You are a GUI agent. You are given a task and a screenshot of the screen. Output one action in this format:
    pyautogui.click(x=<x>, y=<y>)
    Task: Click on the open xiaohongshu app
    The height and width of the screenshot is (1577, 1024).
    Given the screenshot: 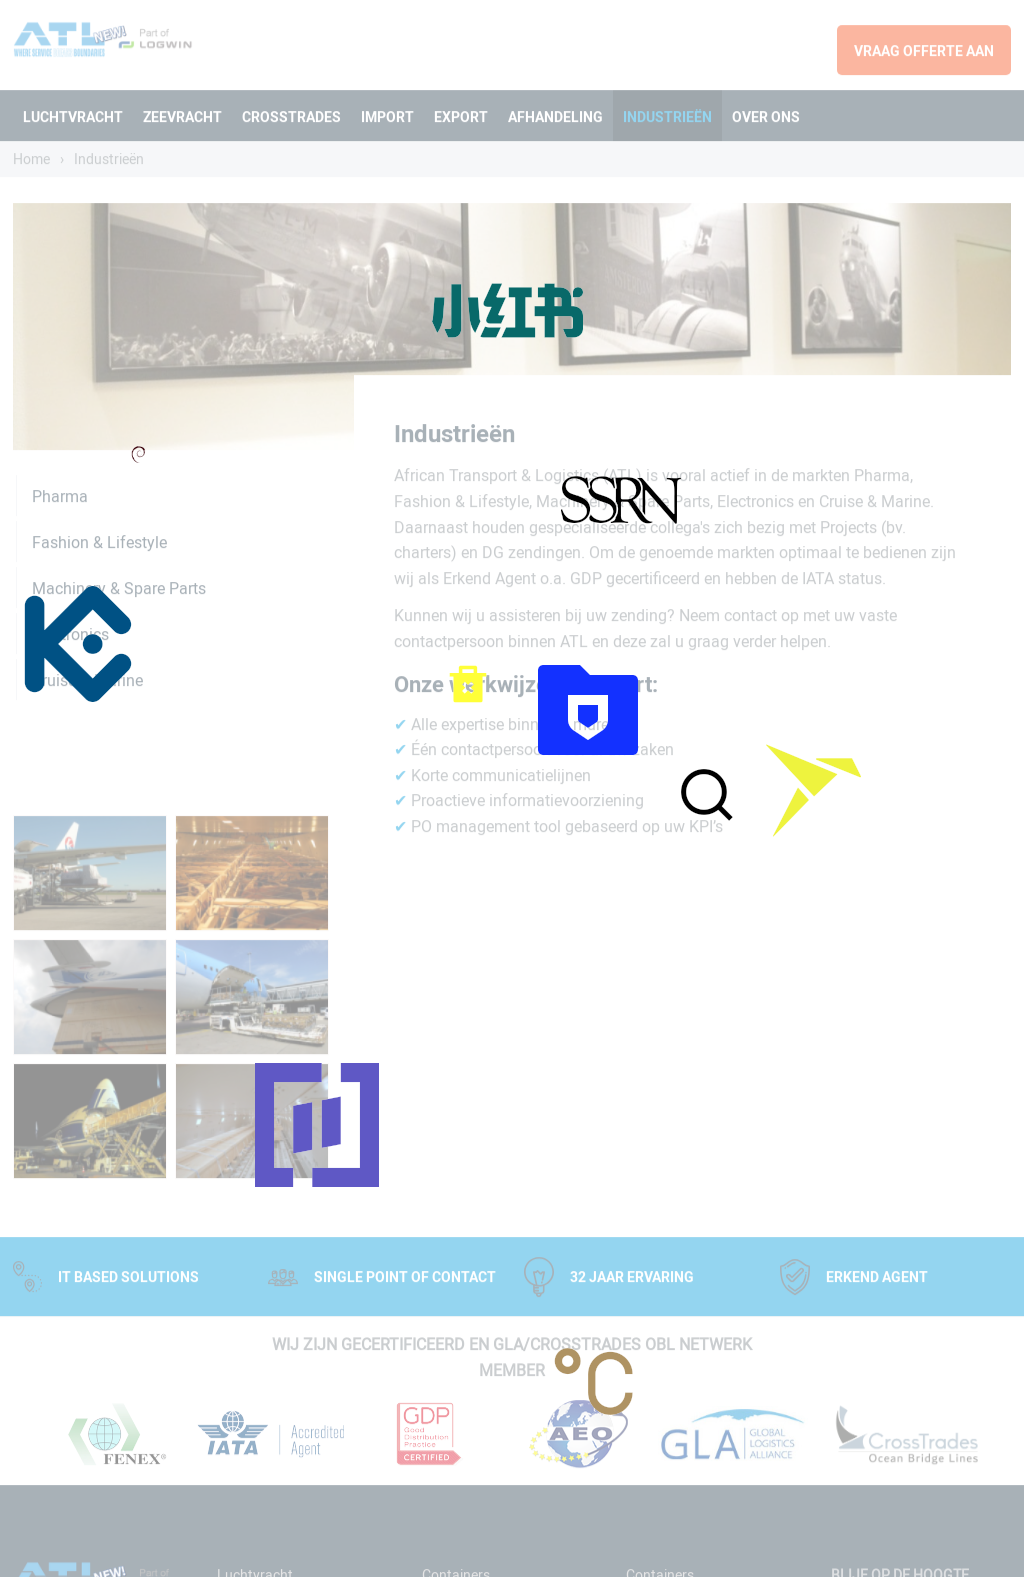 What is the action you would take?
    pyautogui.click(x=507, y=310)
    